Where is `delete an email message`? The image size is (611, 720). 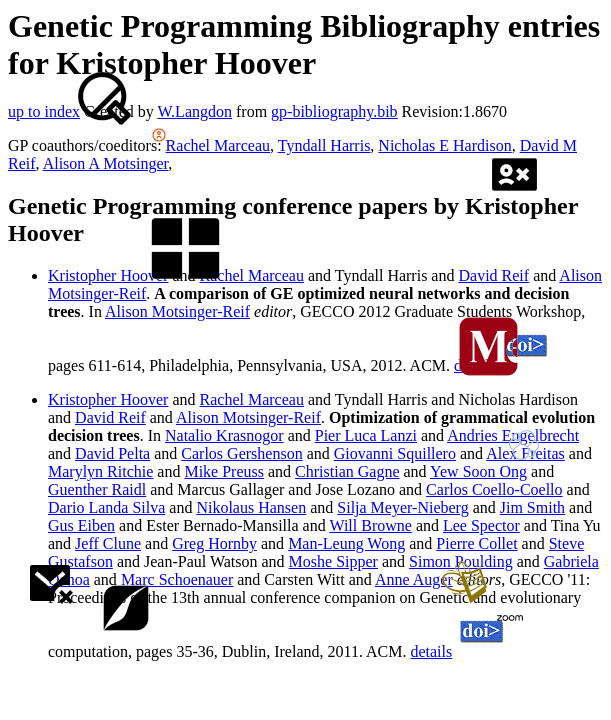
delete an email message is located at coordinates (50, 583).